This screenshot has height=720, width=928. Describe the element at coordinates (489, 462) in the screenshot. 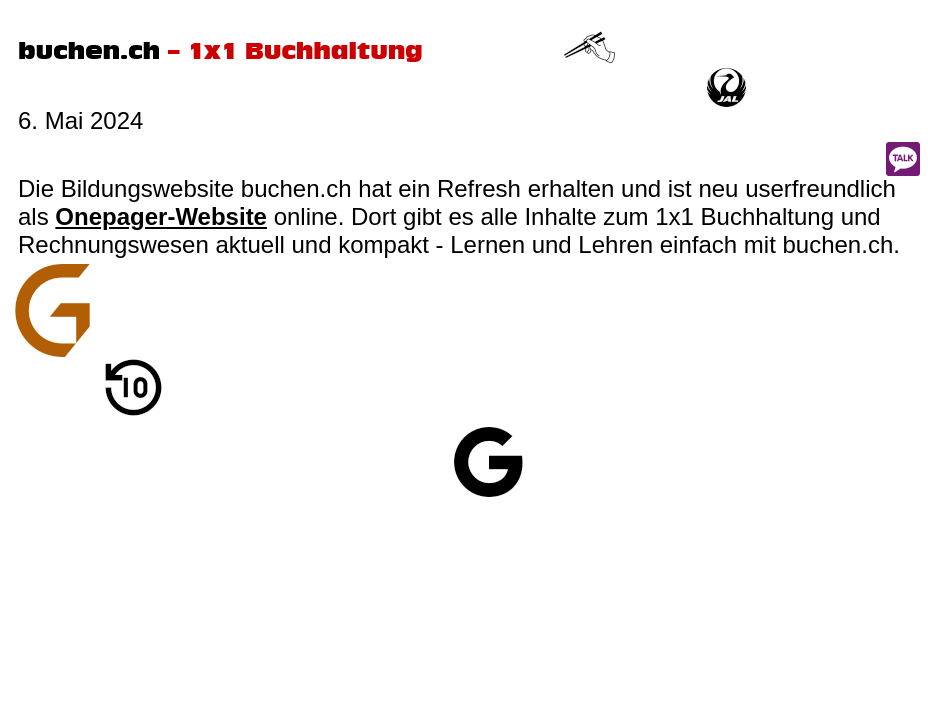

I see `sign in with Google` at that location.